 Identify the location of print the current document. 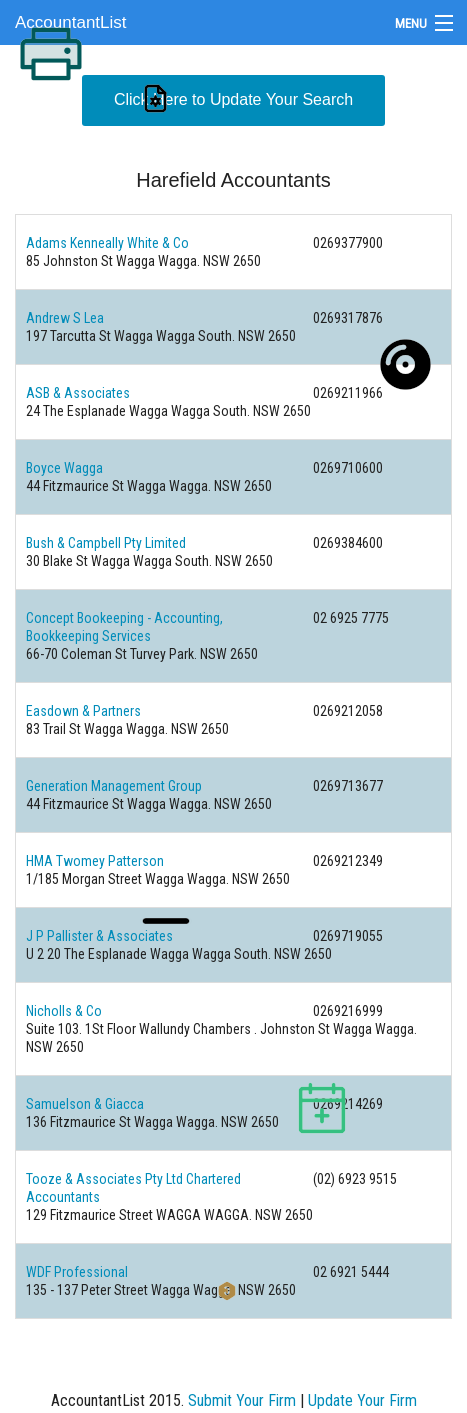
(51, 54).